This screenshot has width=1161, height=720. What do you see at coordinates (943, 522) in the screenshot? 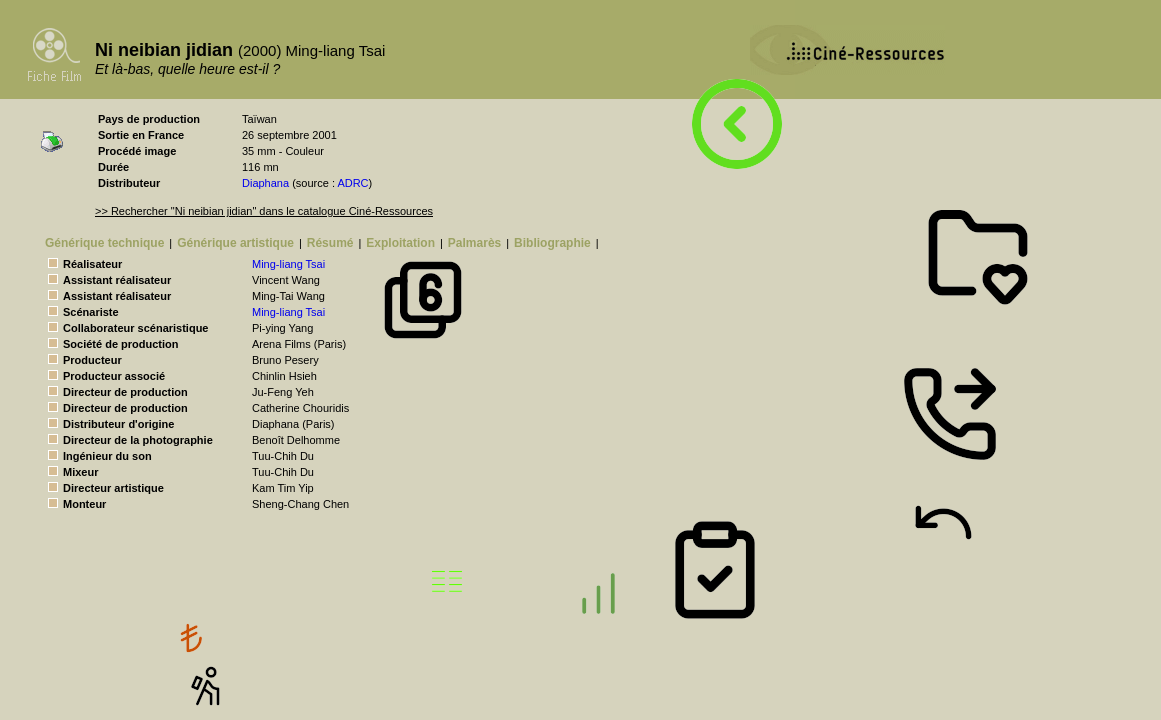
I see `undo the last action` at bounding box center [943, 522].